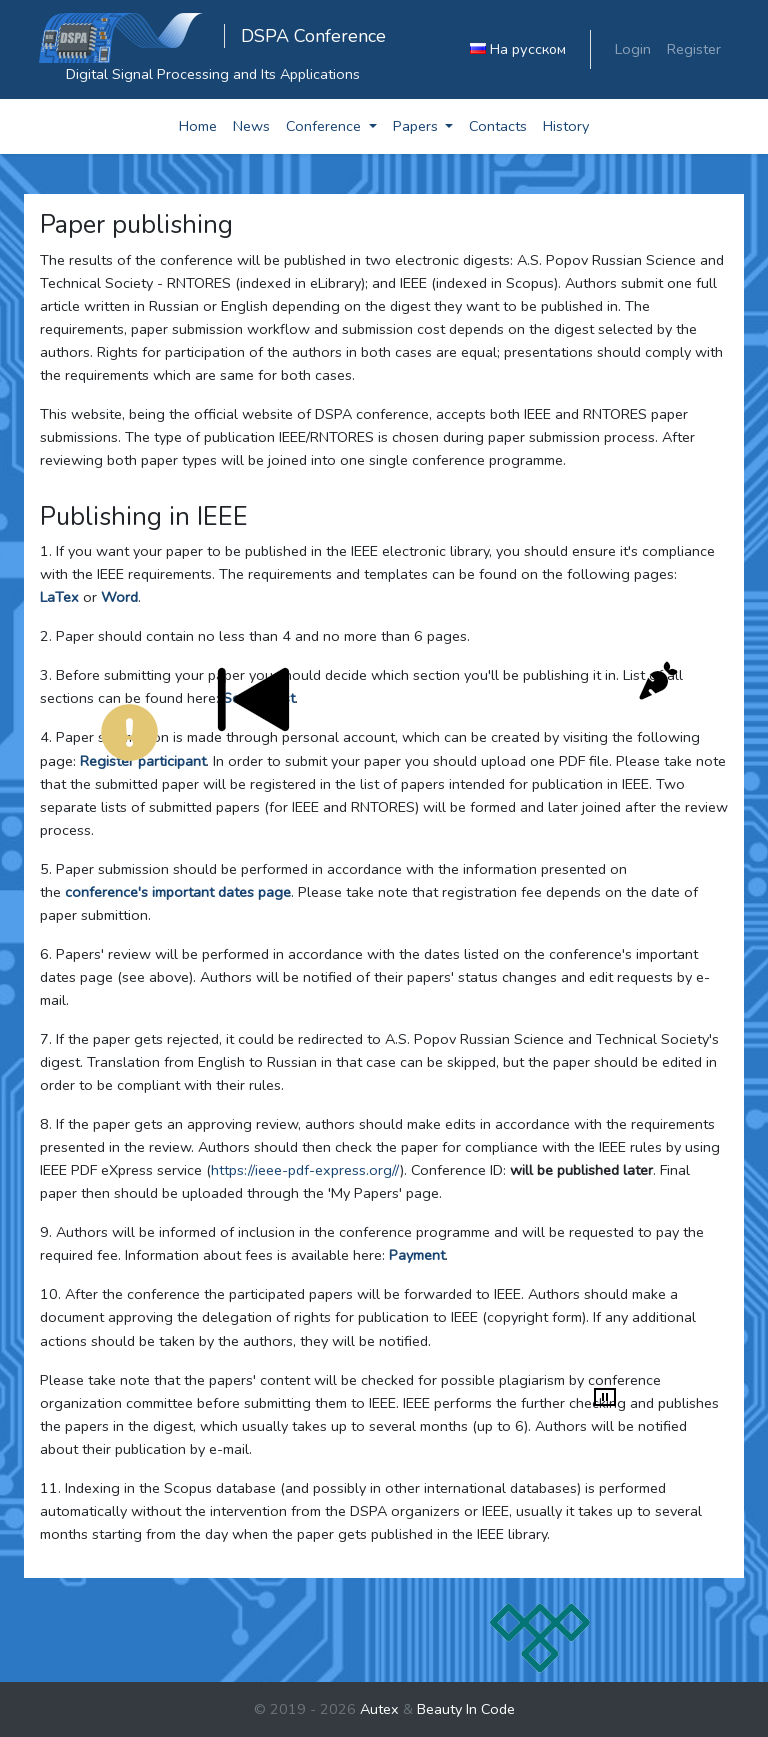 Image resolution: width=768 pixels, height=1737 pixels. Describe the element at coordinates (253, 699) in the screenshot. I see `skip to previous track` at that location.